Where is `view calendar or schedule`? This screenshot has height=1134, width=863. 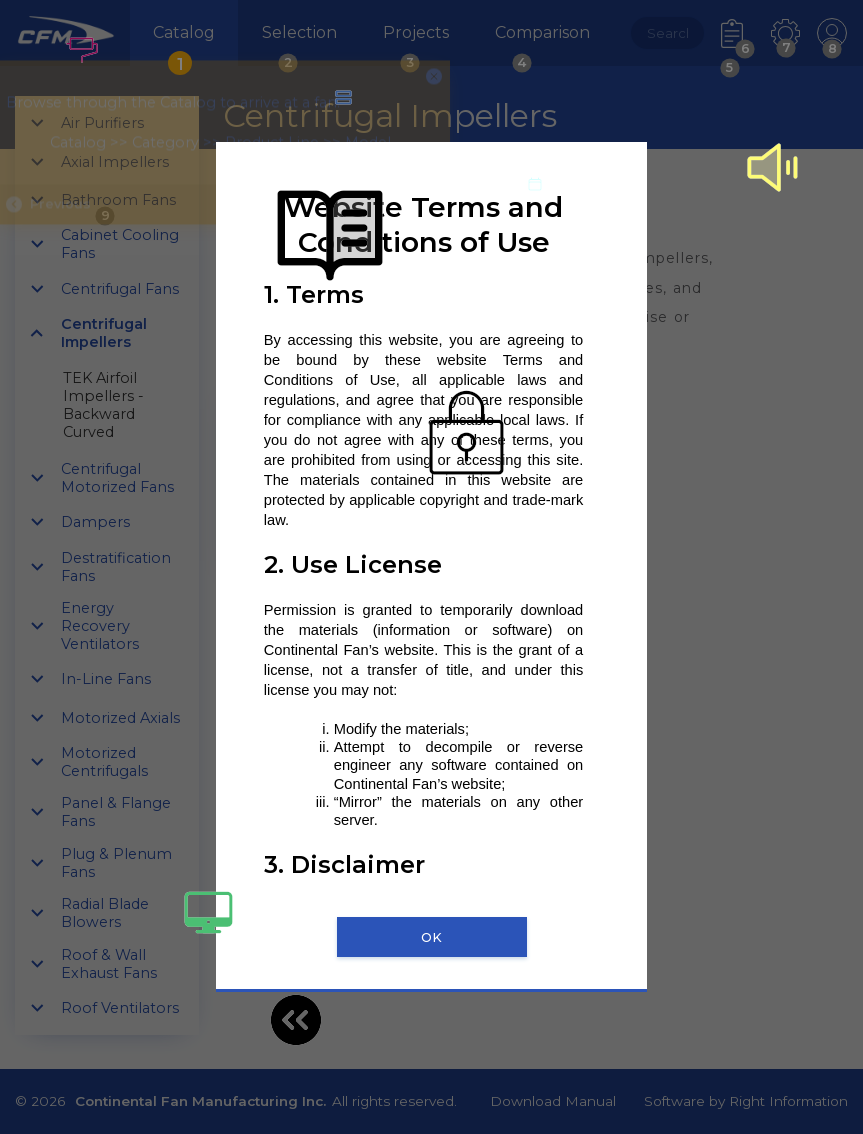
view calendar or schedule is located at coordinates (535, 184).